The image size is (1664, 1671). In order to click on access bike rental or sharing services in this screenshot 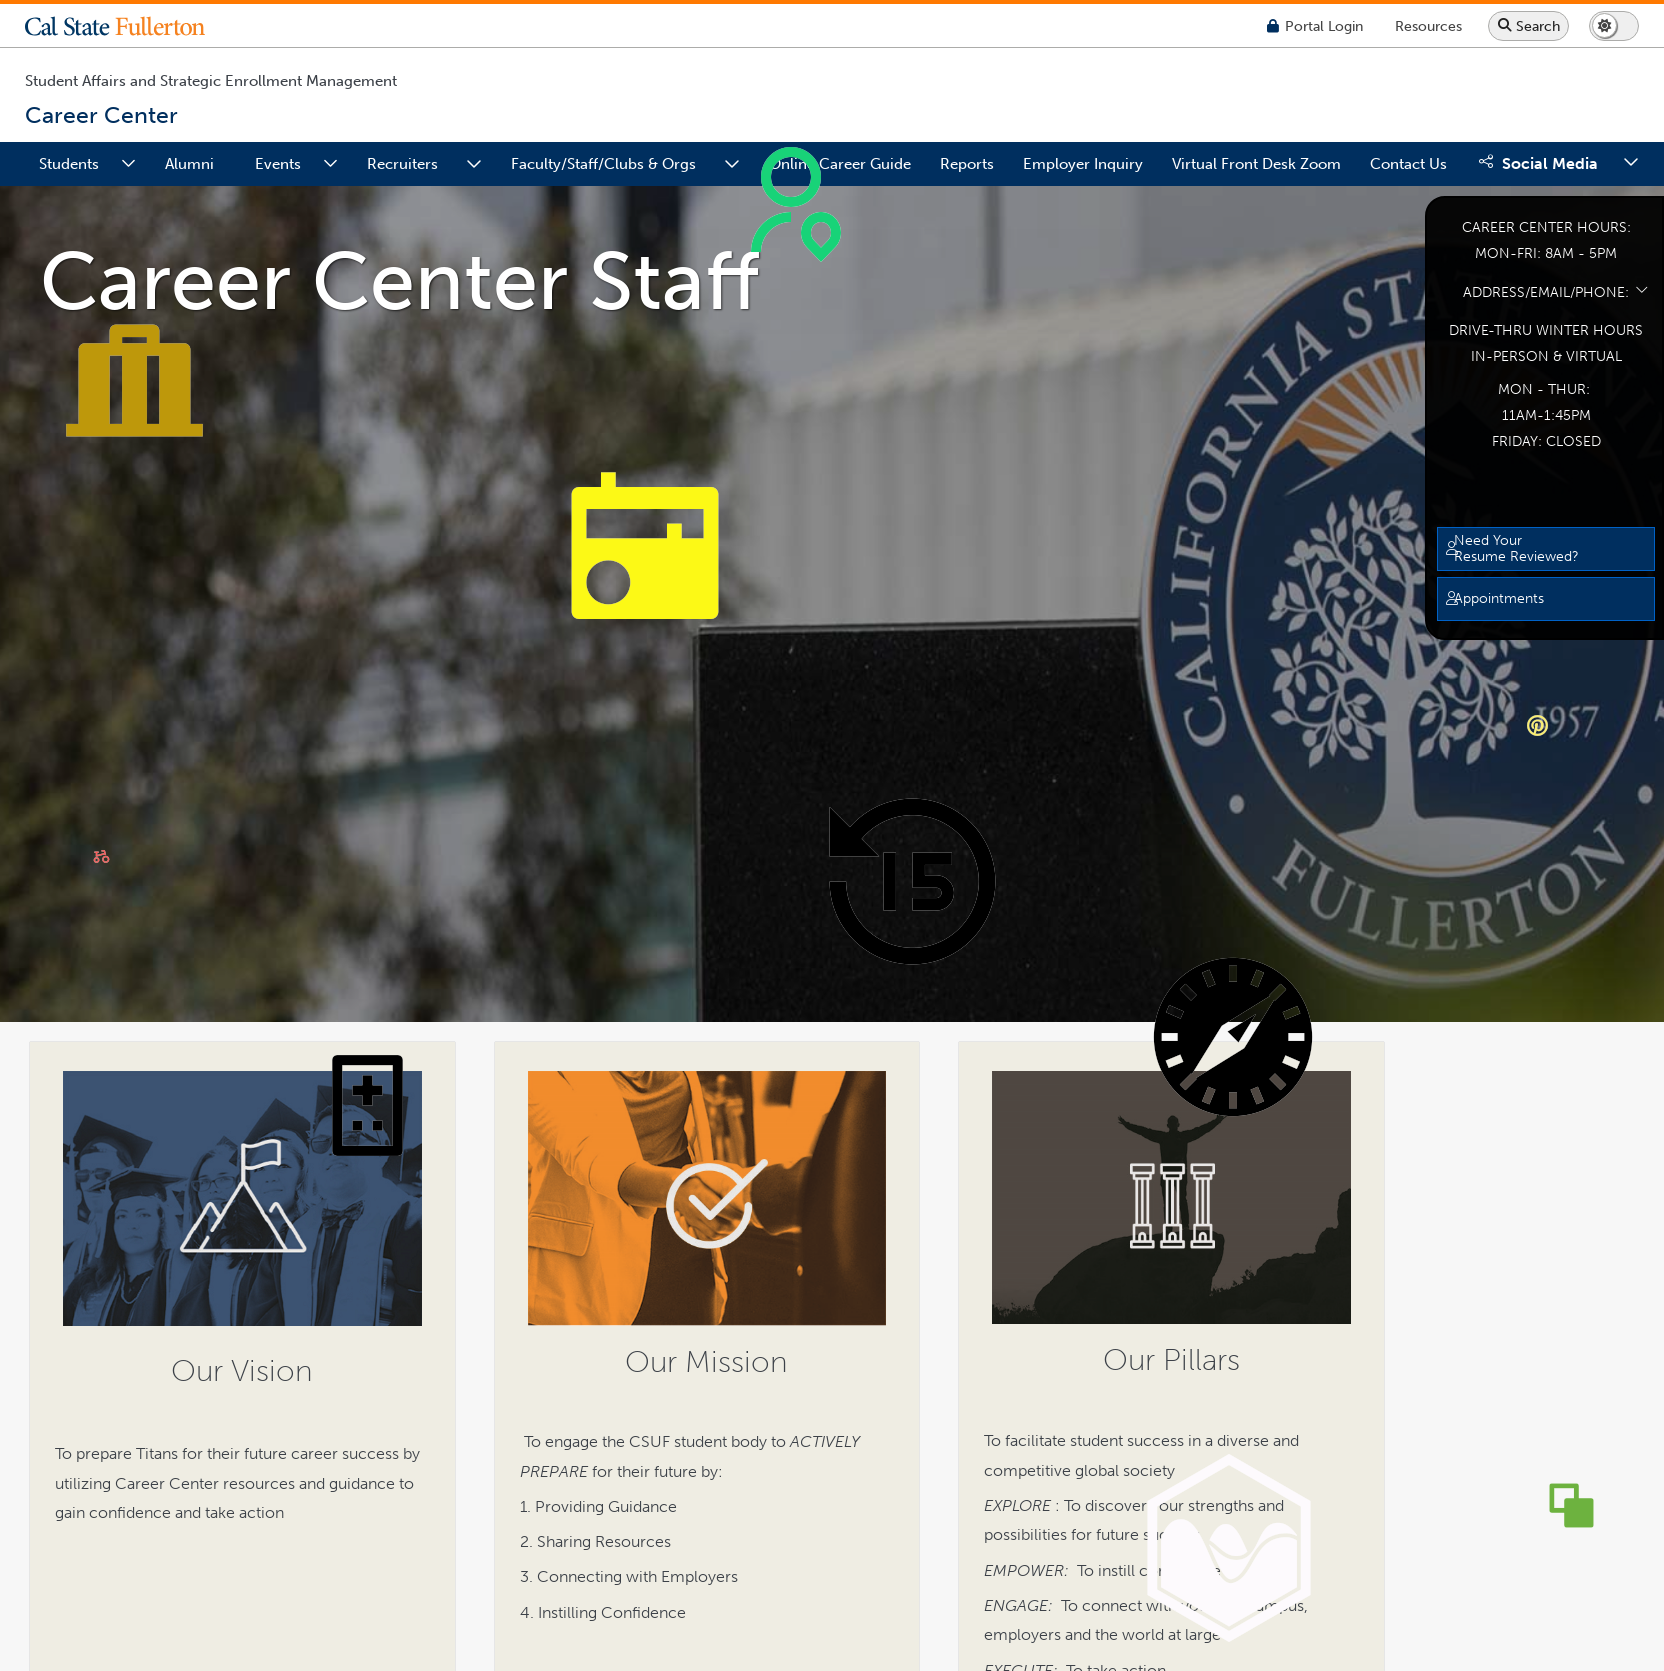, I will do `click(101, 856)`.